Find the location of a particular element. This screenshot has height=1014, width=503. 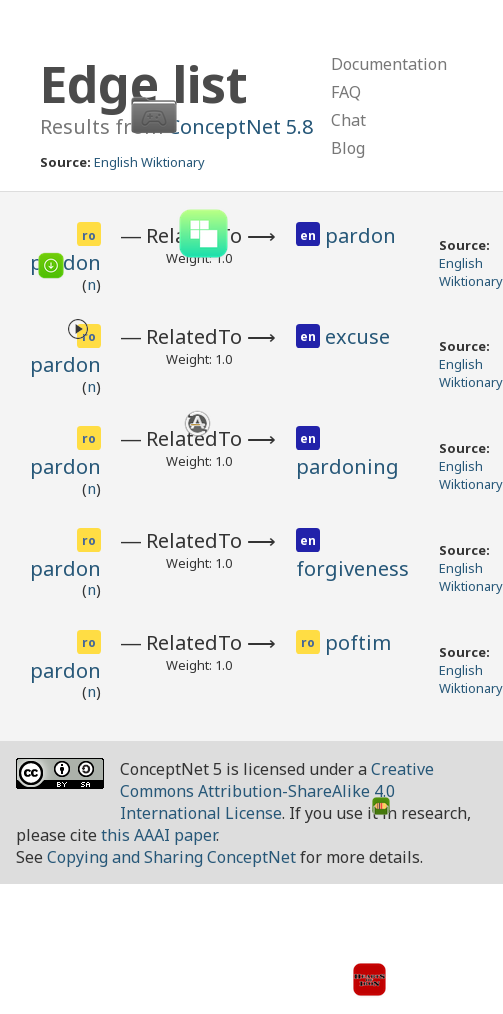

access download settings or preferences is located at coordinates (51, 266).